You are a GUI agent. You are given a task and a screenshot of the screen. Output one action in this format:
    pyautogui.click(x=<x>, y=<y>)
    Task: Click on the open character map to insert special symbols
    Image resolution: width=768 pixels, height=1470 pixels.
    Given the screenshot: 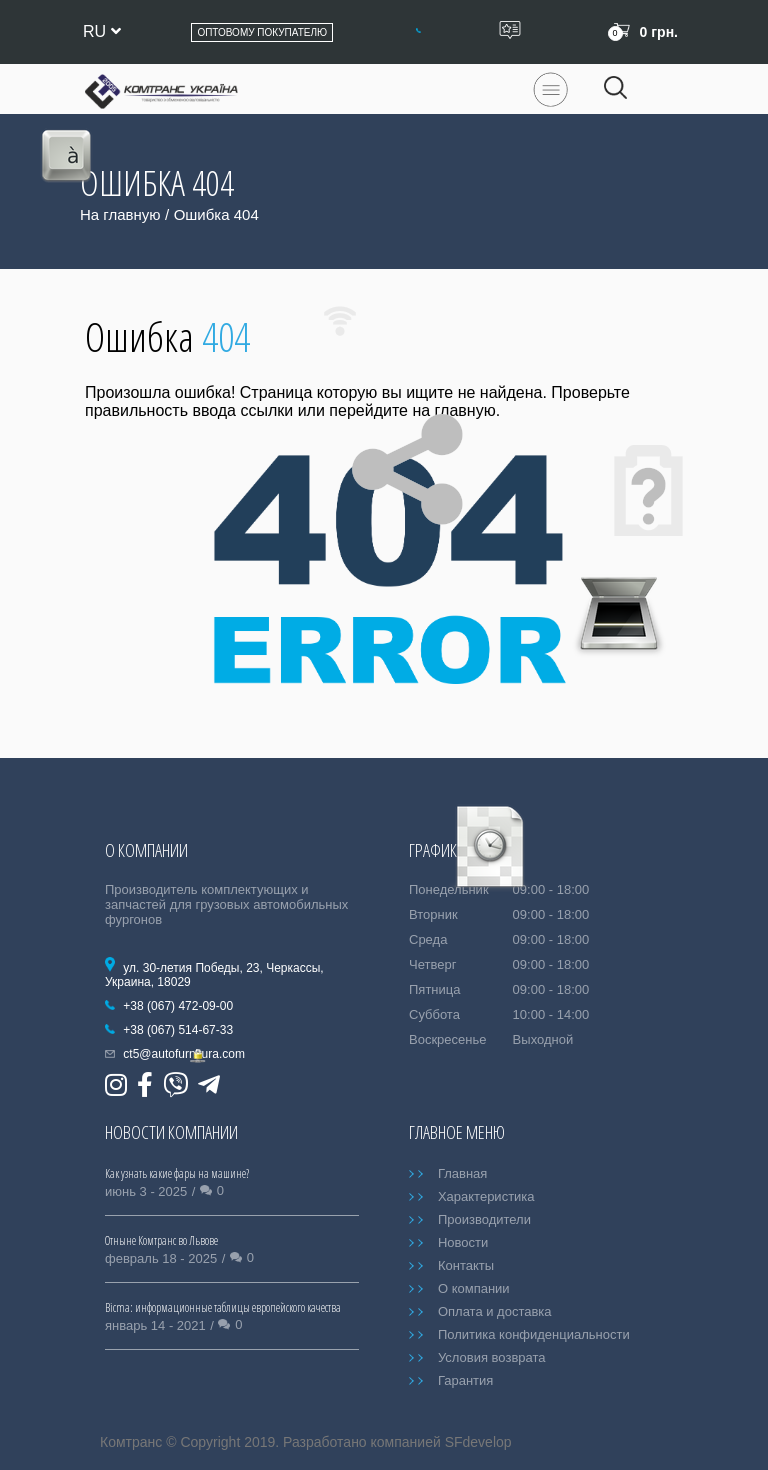 What is the action you would take?
    pyautogui.click(x=66, y=156)
    